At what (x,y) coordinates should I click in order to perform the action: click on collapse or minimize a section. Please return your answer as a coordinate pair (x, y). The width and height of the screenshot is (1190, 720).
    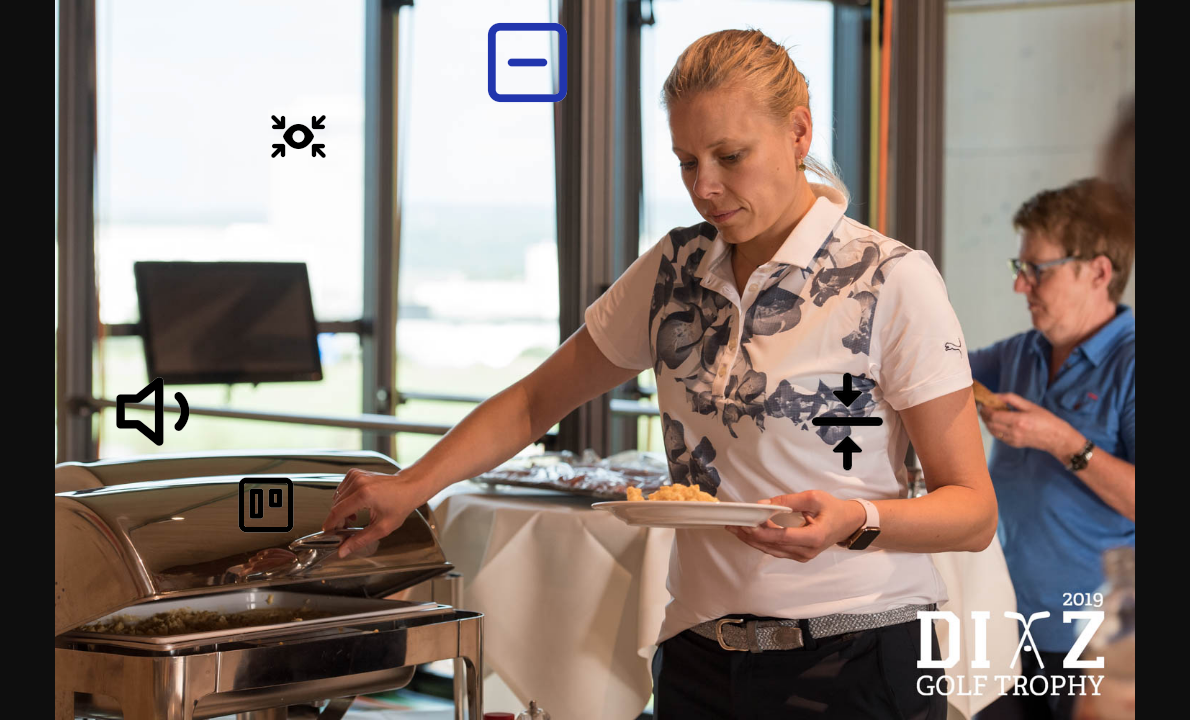
    Looking at the image, I should click on (527, 62).